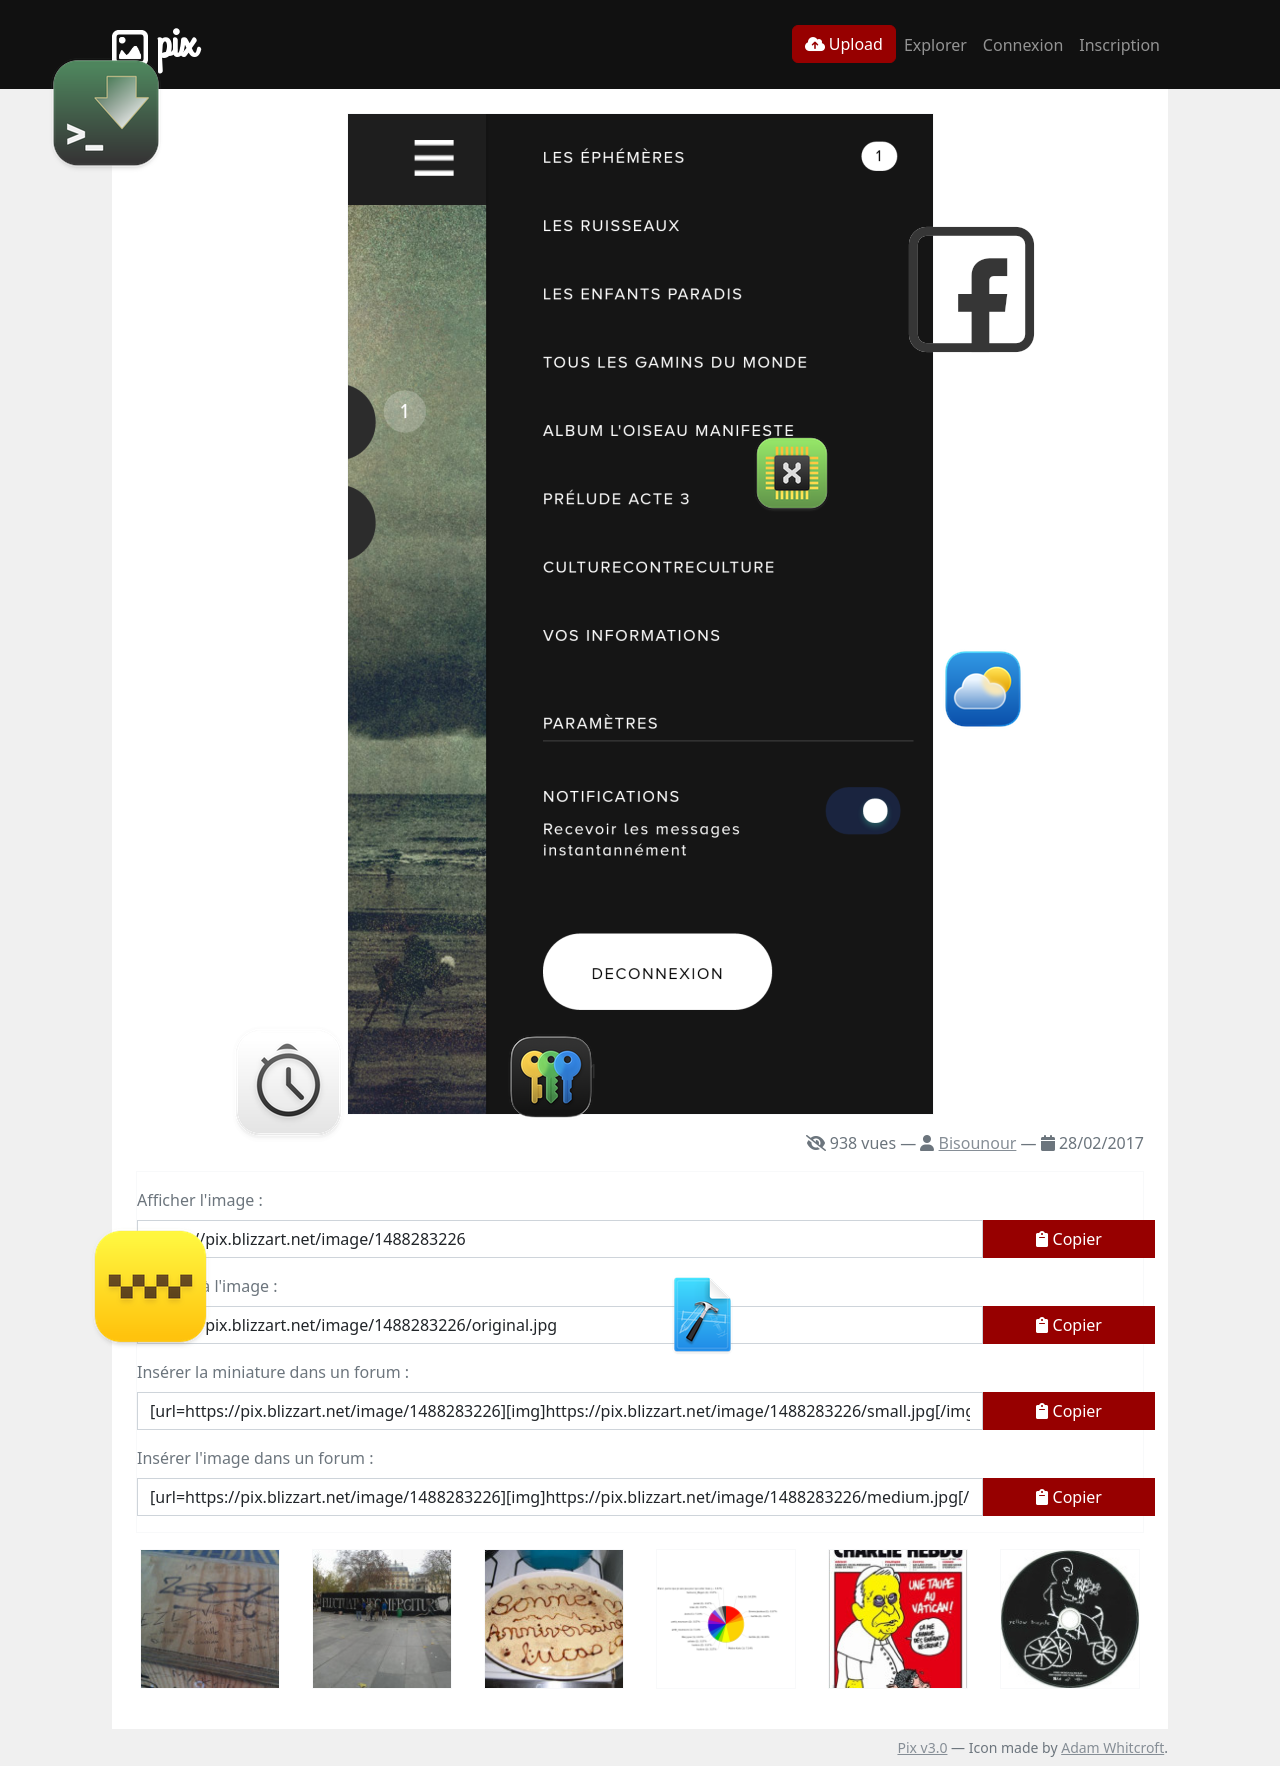 Image resolution: width=1280 pixels, height=1766 pixels. Describe the element at coordinates (792, 473) in the screenshot. I see `open CPU-X system information app` at that location.